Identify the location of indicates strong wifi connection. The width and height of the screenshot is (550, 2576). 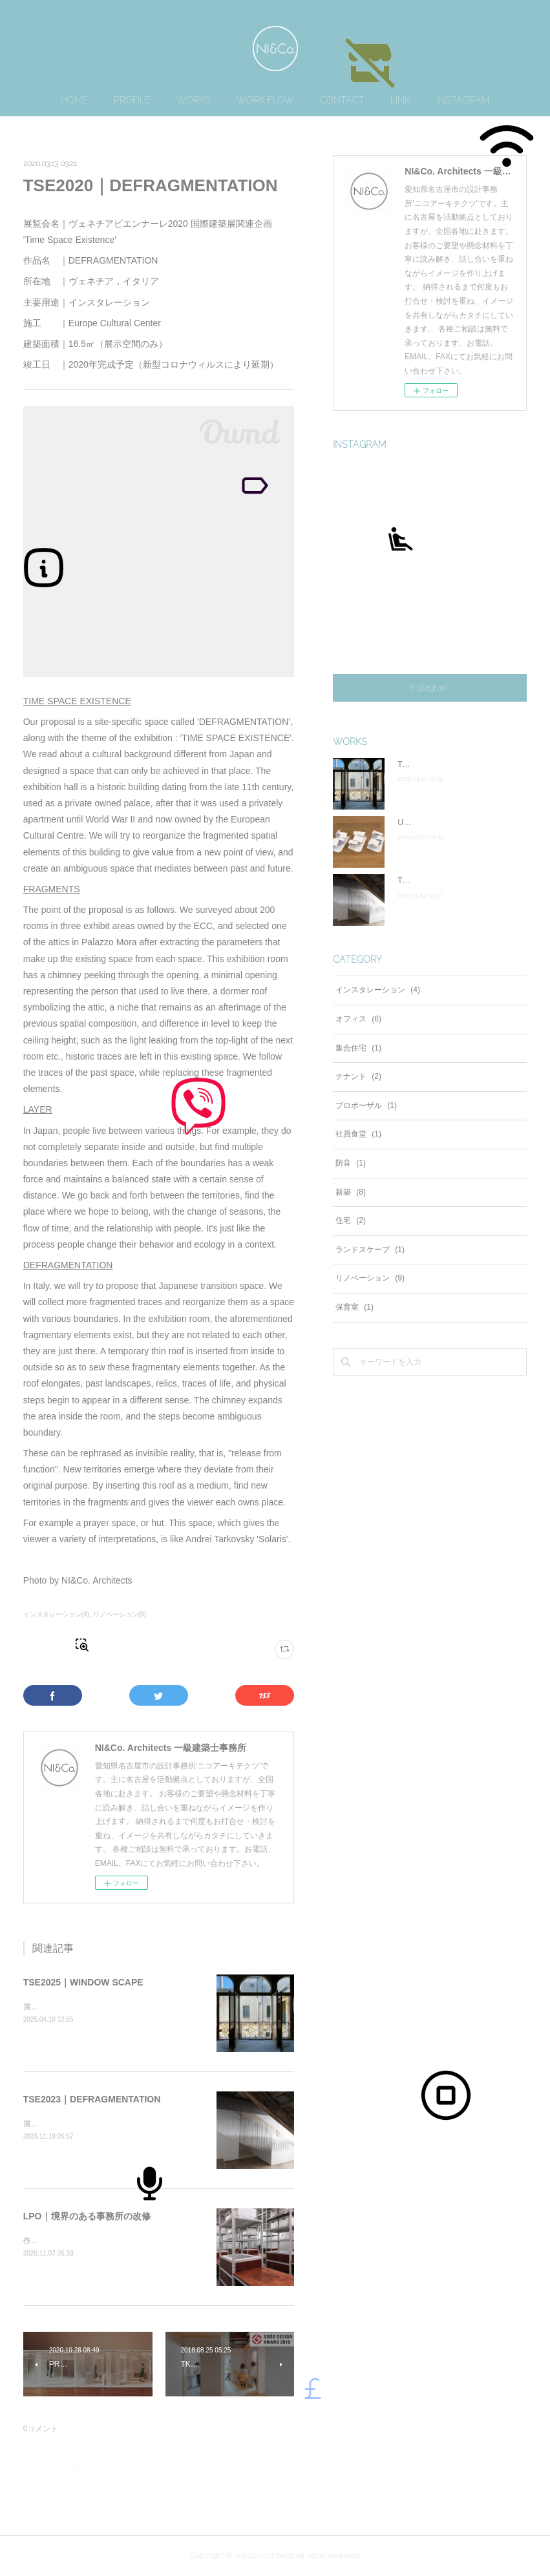
(507, 146).